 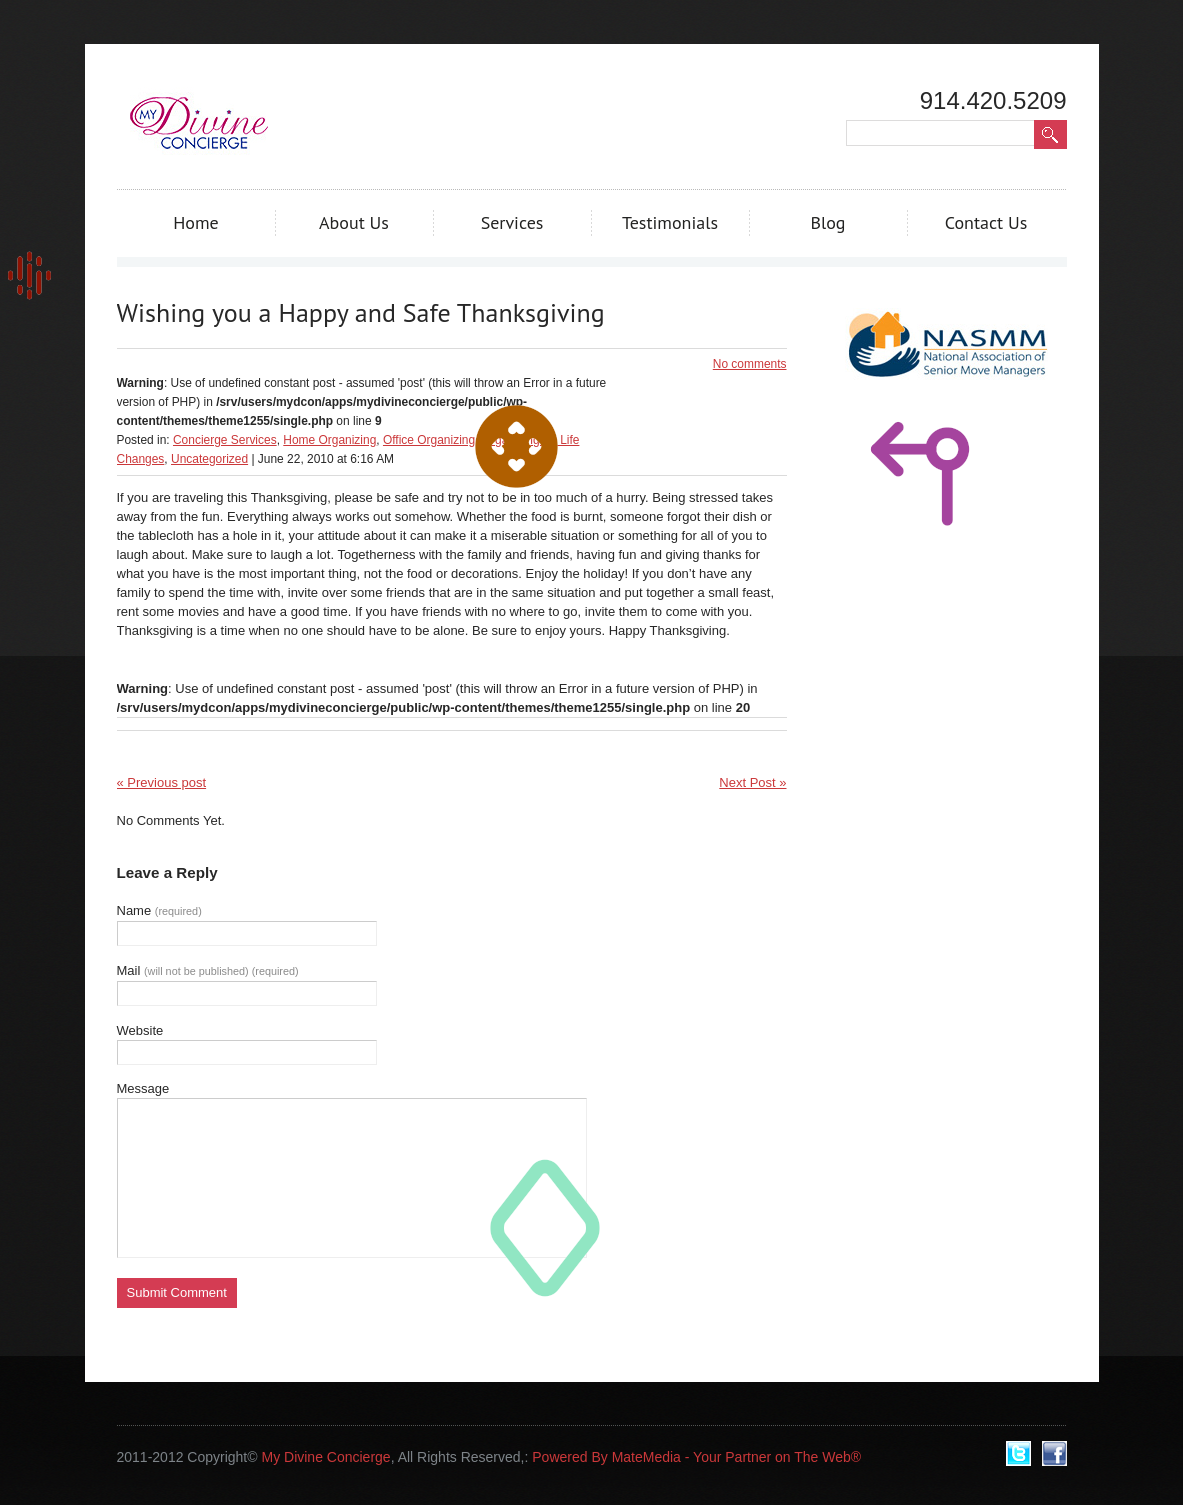 I want to click on expand or move content in all directions, so click(x=516, y=446).